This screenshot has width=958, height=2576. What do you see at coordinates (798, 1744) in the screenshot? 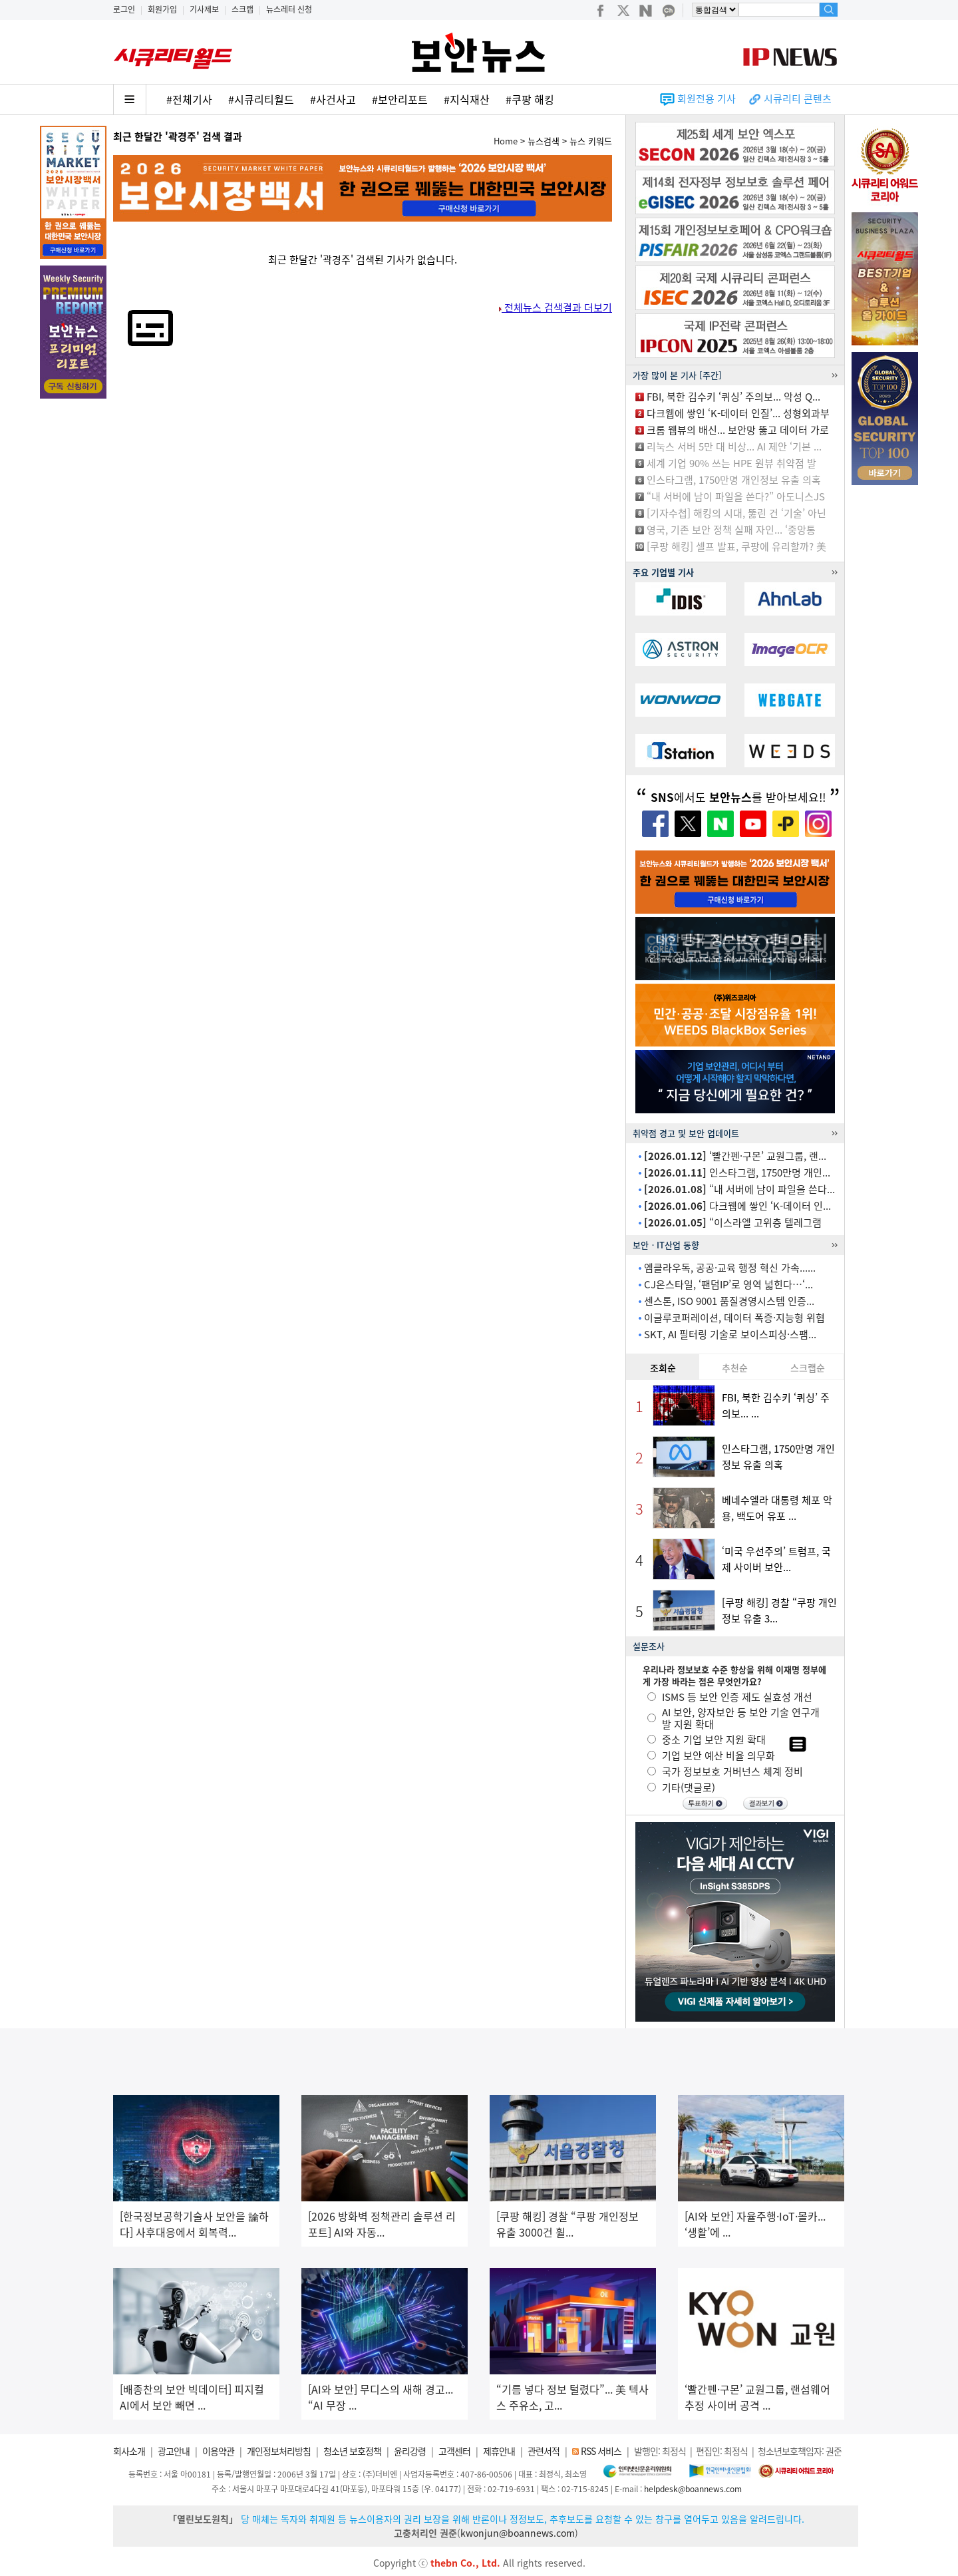
I see `view article or document content` at bounding box center [798, 1744].